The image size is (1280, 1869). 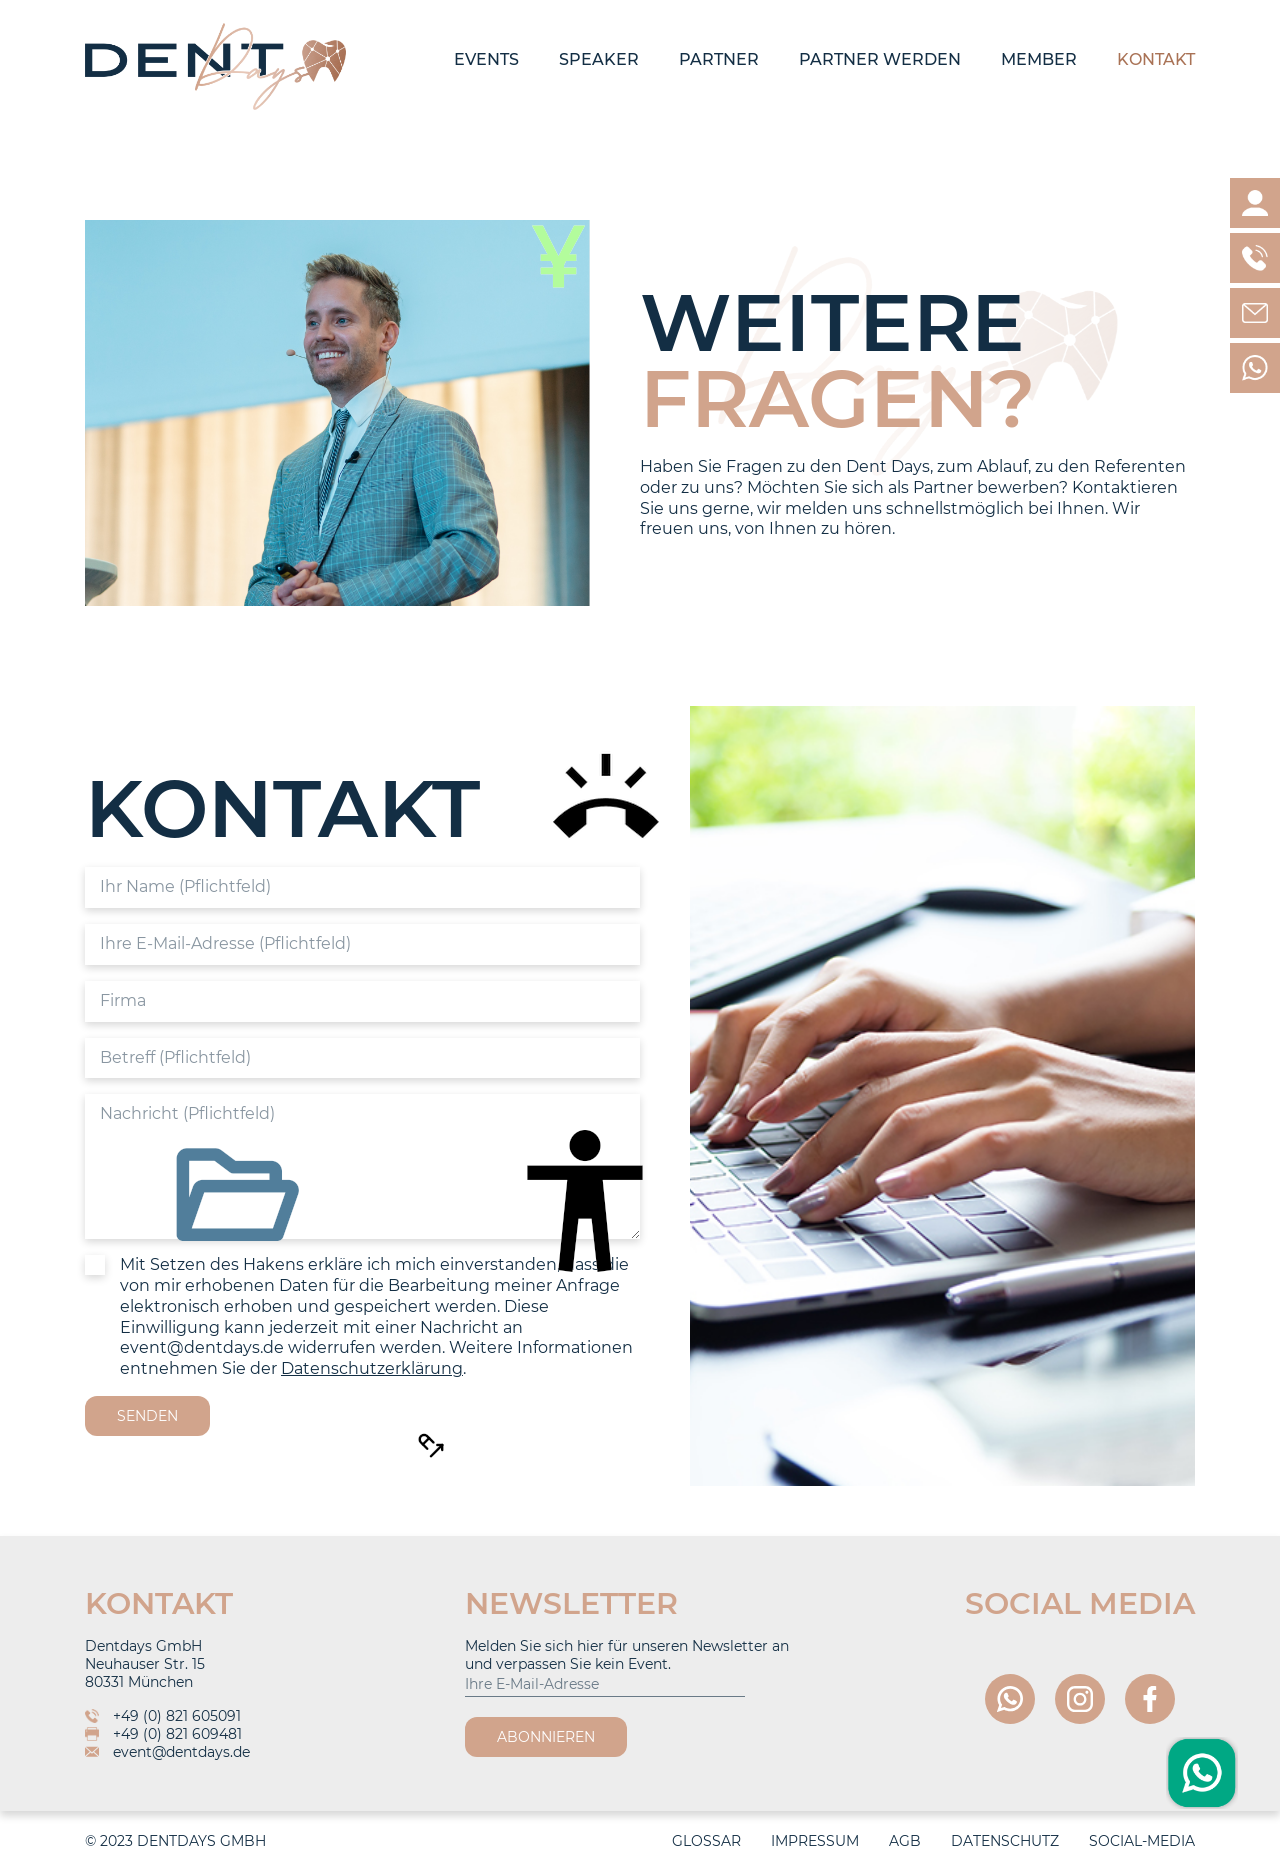 What do you see at coordinates (233, 1192) in the screenshot?
I see `open a folder to view its contents` at bounding box center [233, 1192].